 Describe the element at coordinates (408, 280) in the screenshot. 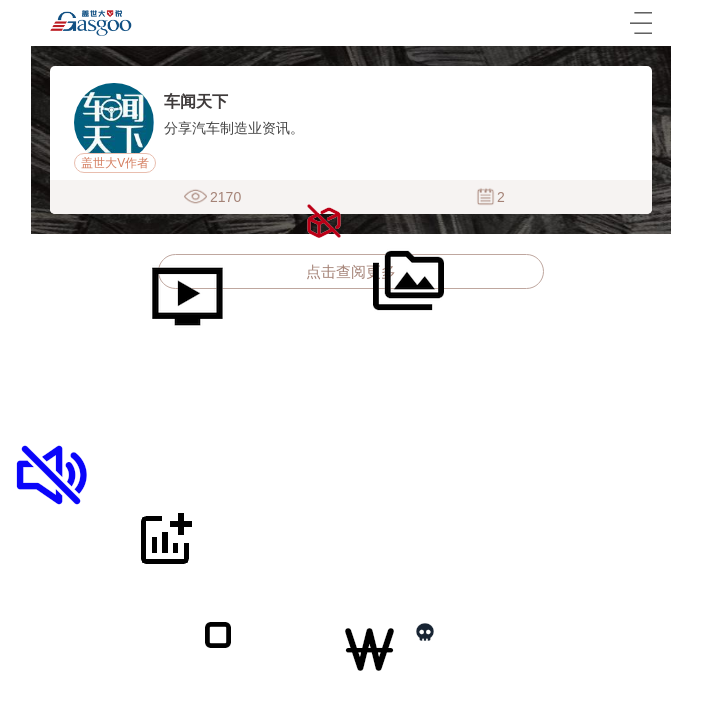

I see `access photo and media library` at that location.